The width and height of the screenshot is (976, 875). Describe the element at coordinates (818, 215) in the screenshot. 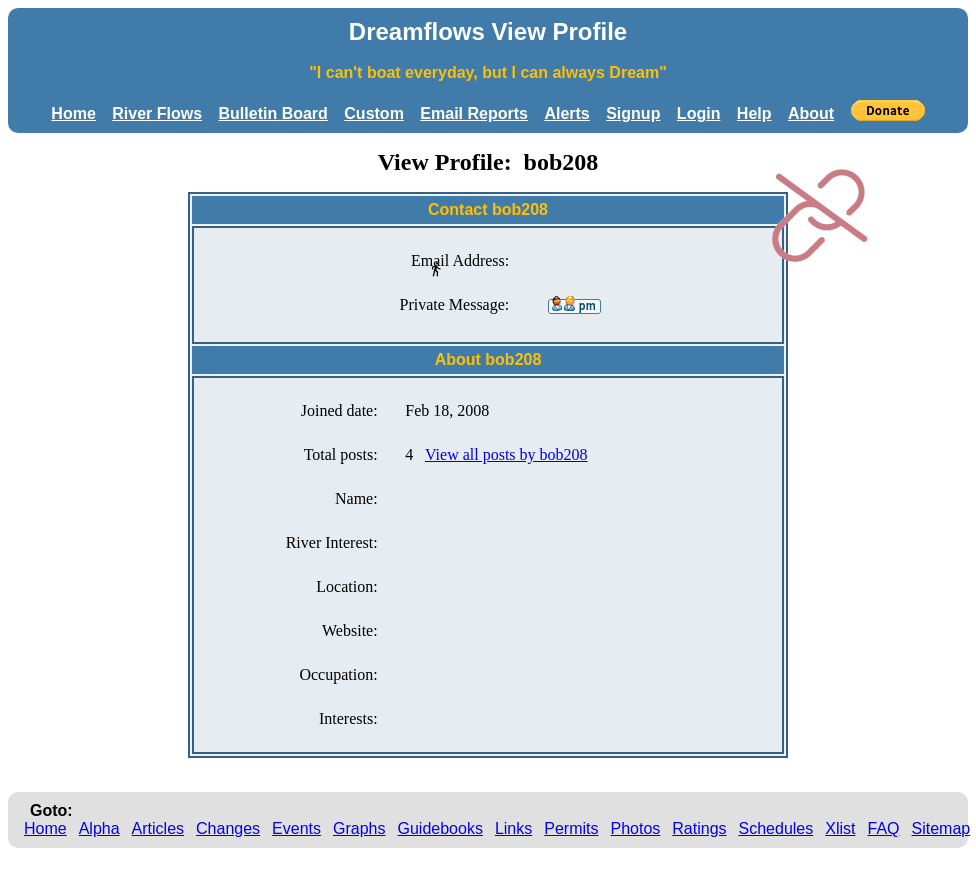

I see `remove a hyperlink` at that location.